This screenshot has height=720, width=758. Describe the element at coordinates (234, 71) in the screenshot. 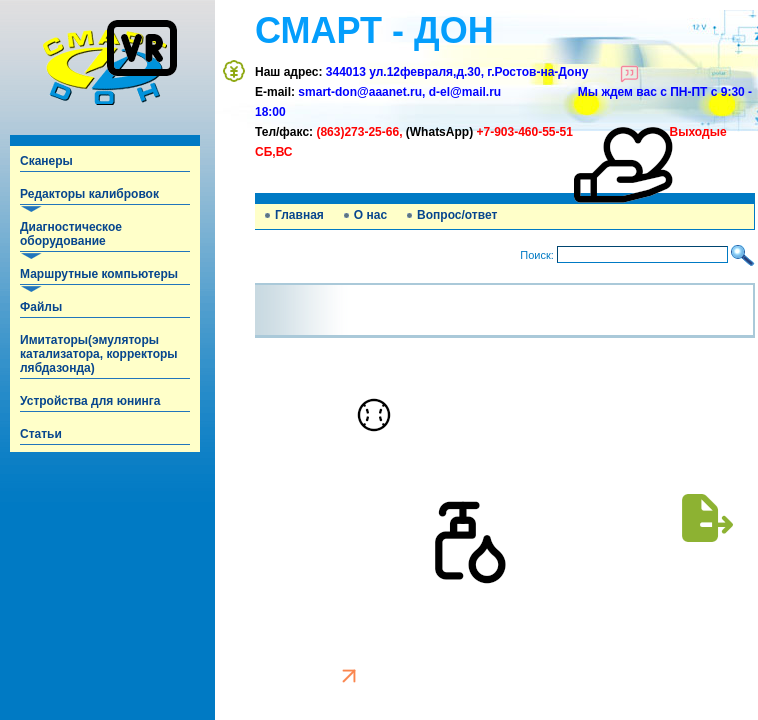

I see `indicates japanese yen currency or pricing` at that location.